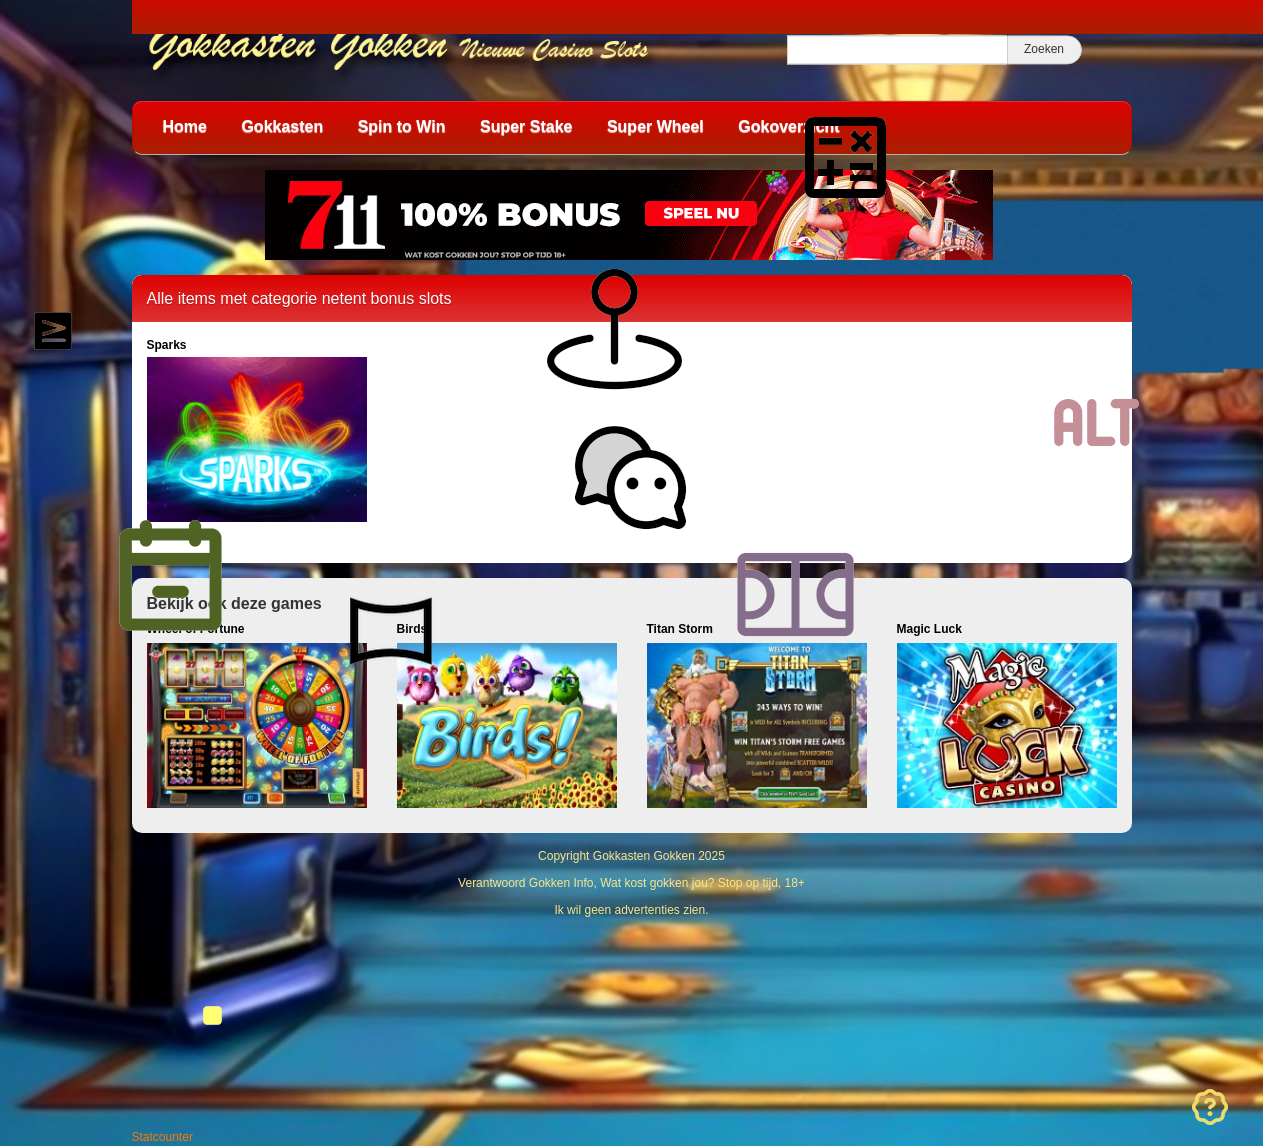 The height and width of the screenshot is (1146, 1263). I want to click on stop media playback, so click(212, 1015).